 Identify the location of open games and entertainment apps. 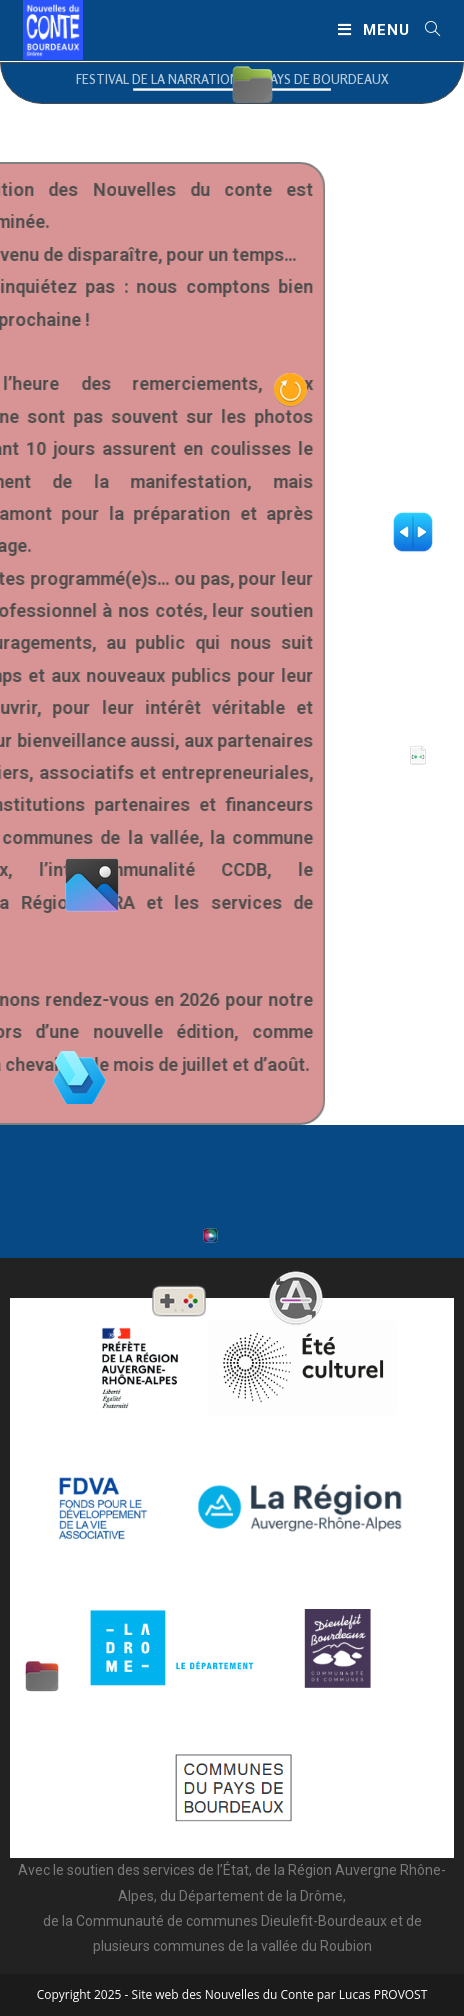
(179, 1301).